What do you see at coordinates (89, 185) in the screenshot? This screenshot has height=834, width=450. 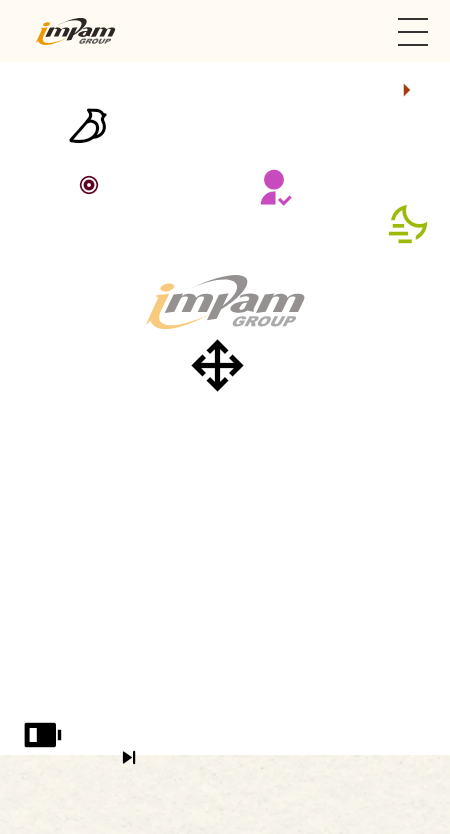 I see `enable focus or do not disturb mode` at bounding box center [89, 185].